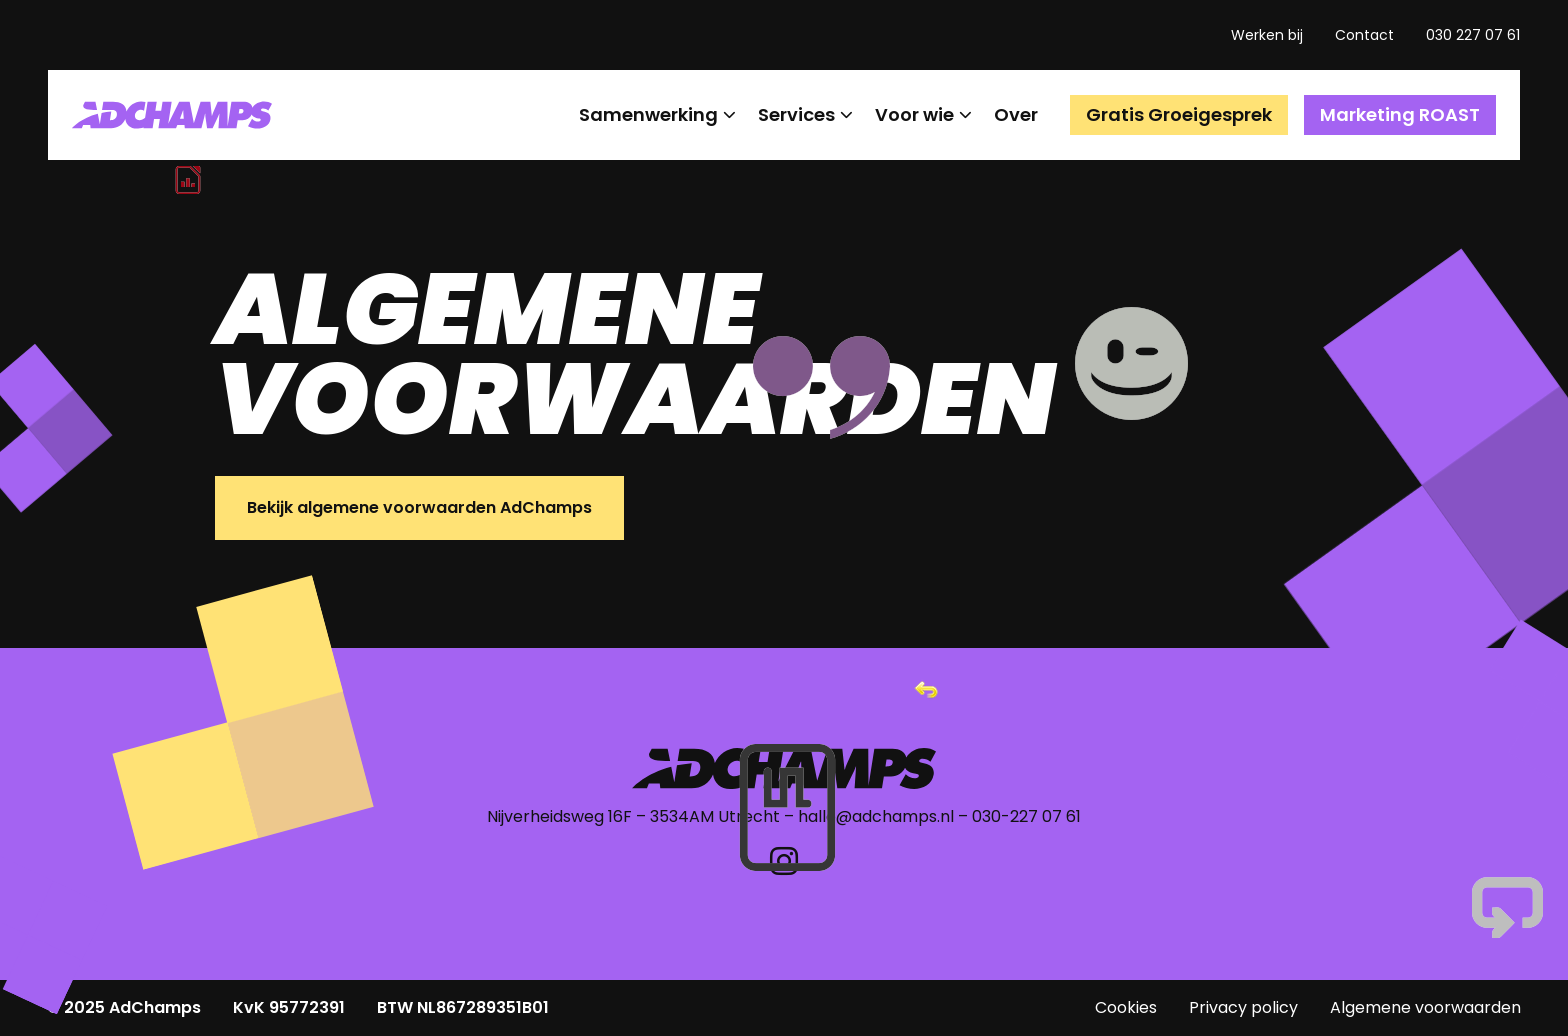 The image size is (1568, 1036). I want to click on authenticate using a smartcard, so click(787, 807).